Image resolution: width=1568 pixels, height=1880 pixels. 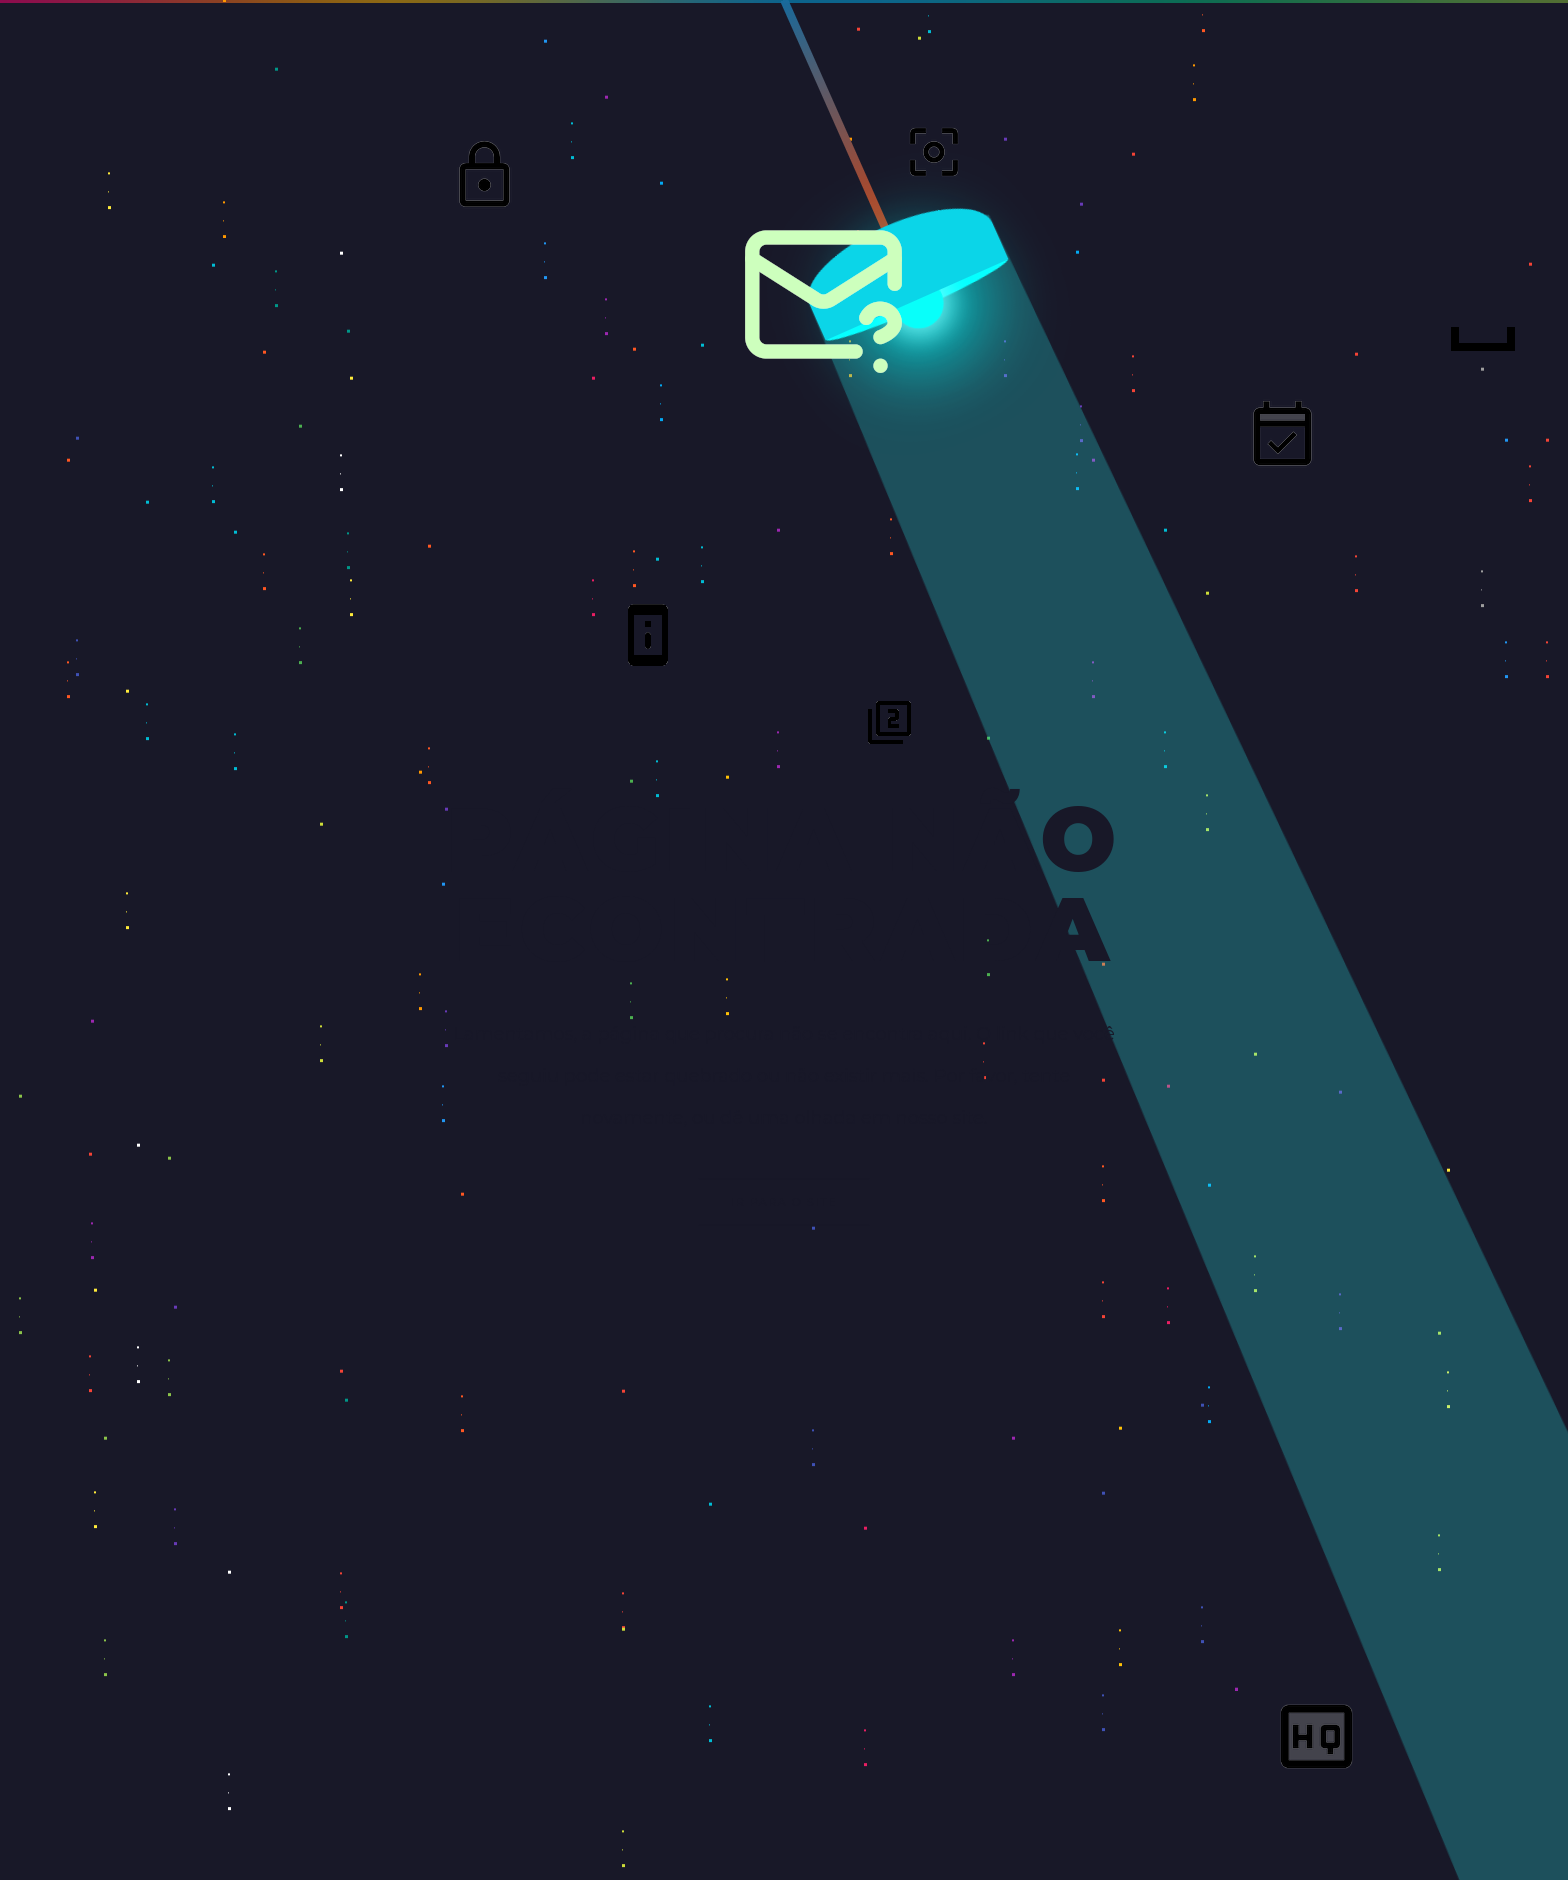 I want to click on access email help or support, so click(x=823, y=294).